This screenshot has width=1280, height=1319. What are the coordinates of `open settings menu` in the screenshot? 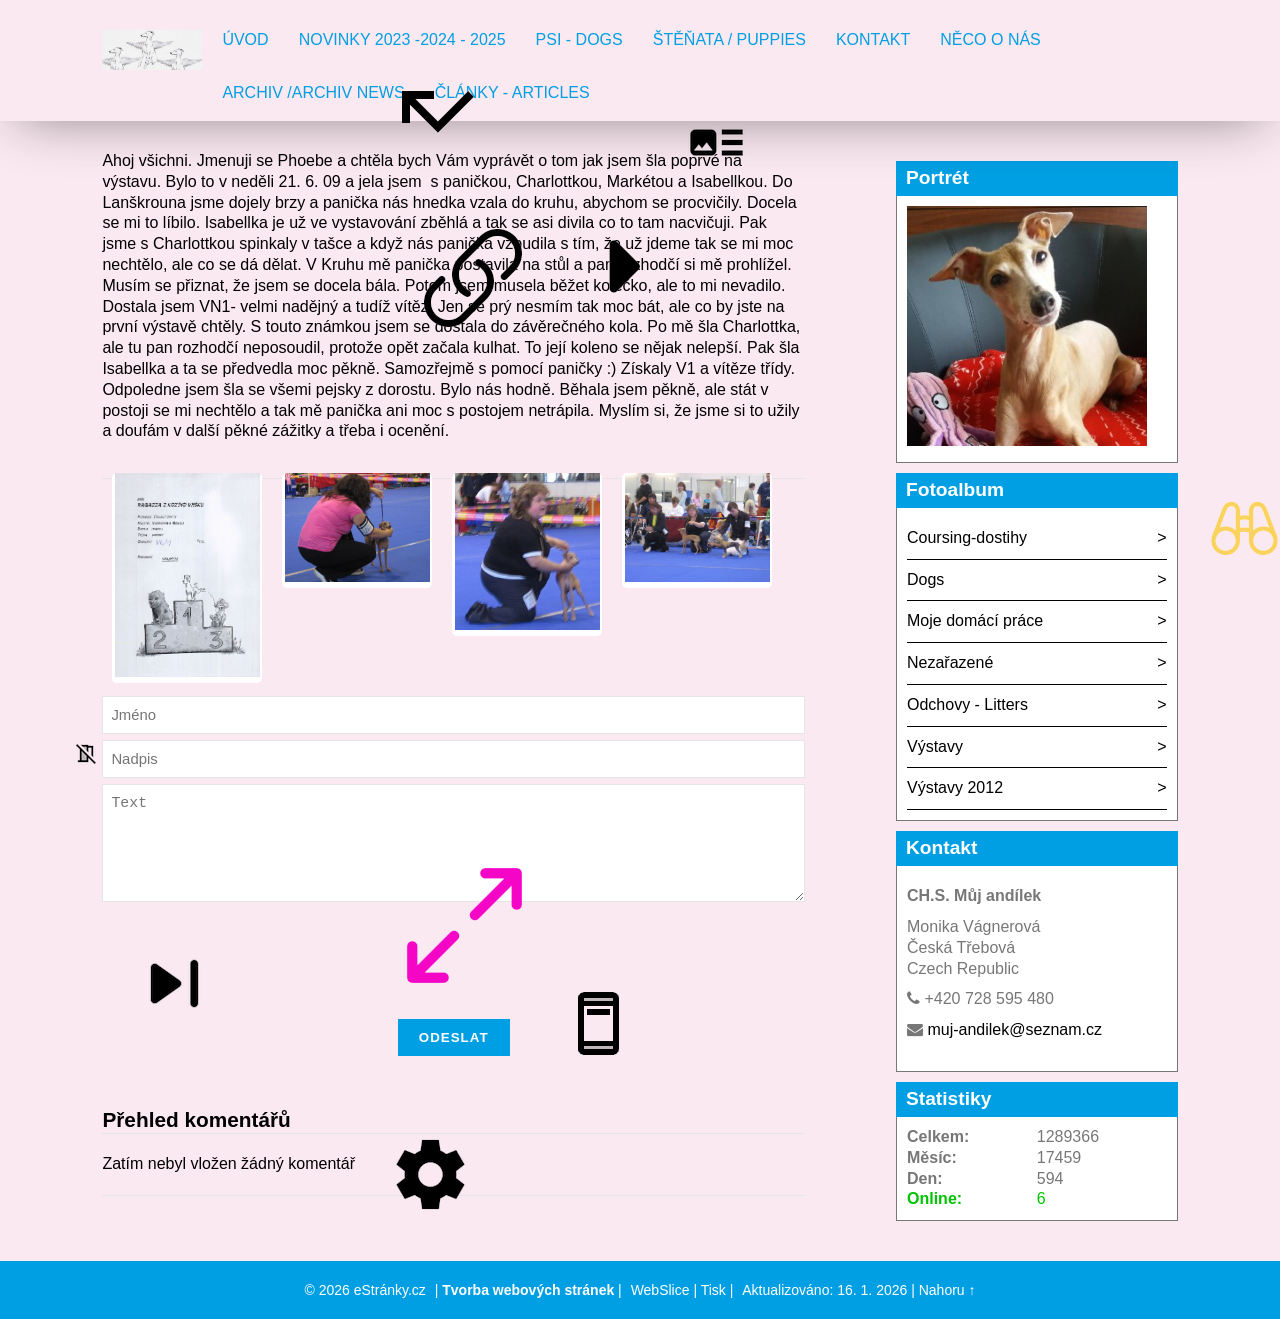 It's located at (430, 1174).